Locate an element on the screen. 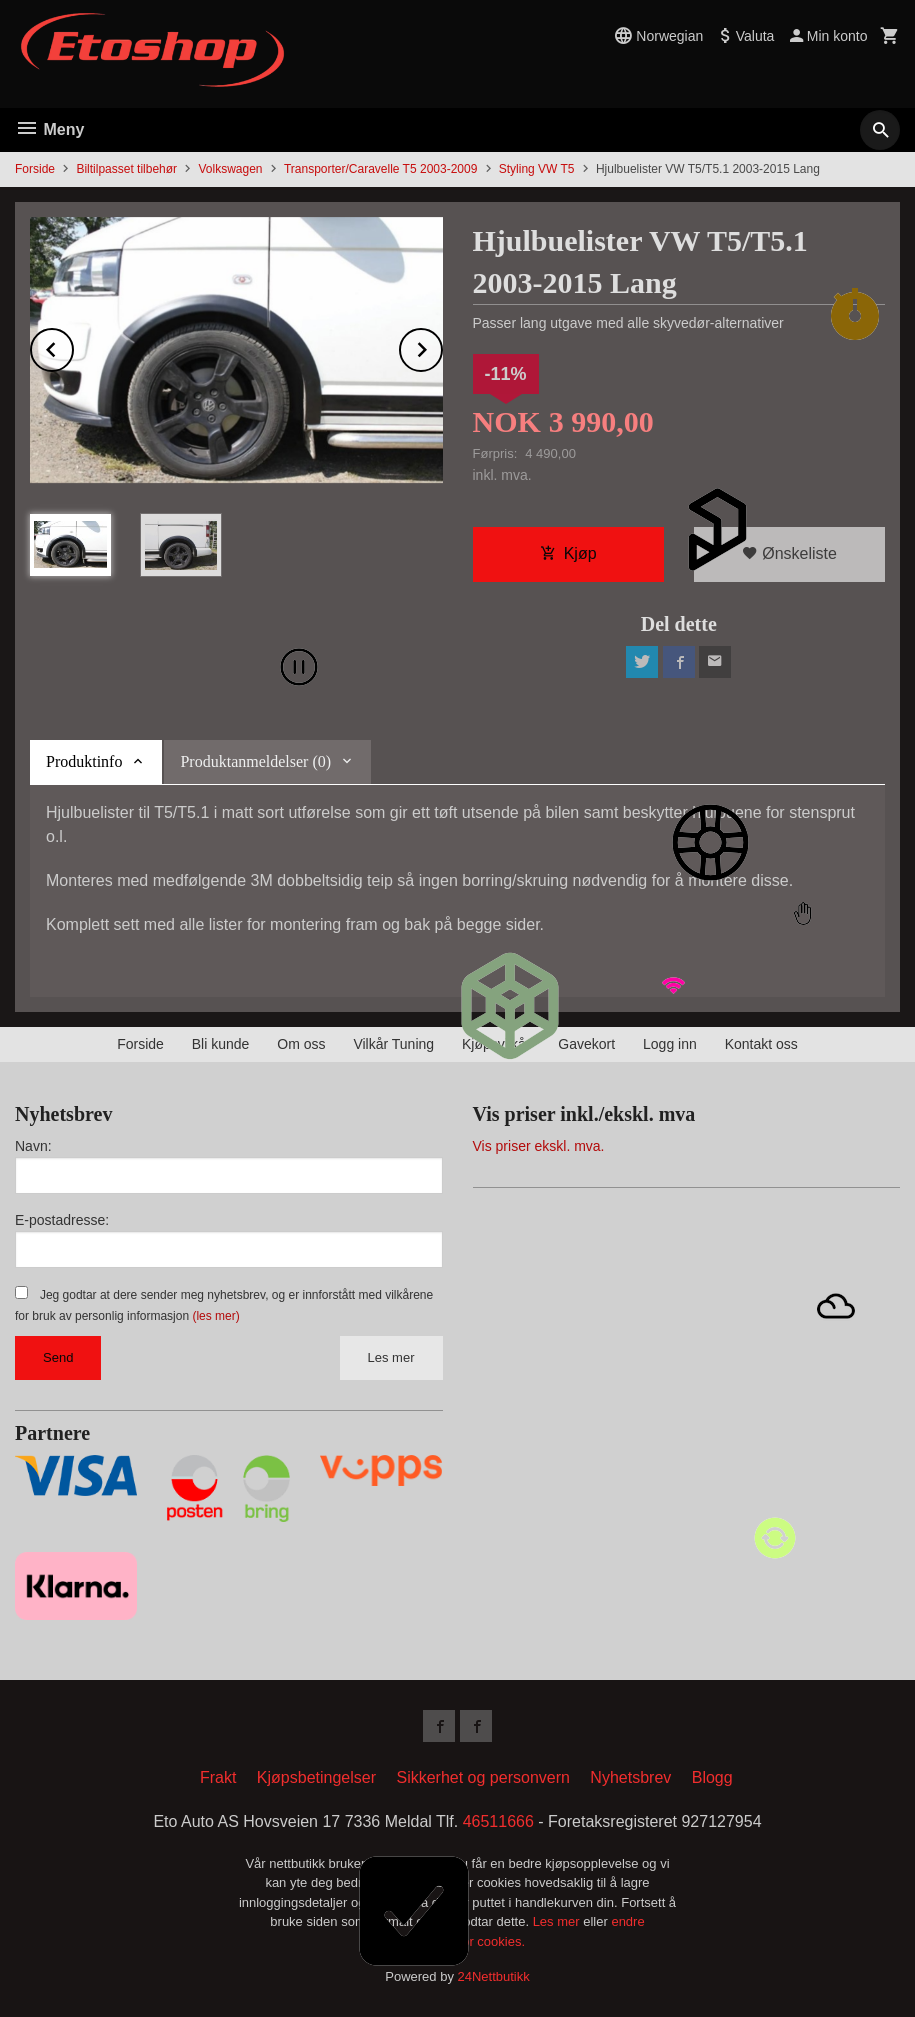 This screenshot has height=2017, width=915. indicates active wifi connection is located at coordinates (673, 985).